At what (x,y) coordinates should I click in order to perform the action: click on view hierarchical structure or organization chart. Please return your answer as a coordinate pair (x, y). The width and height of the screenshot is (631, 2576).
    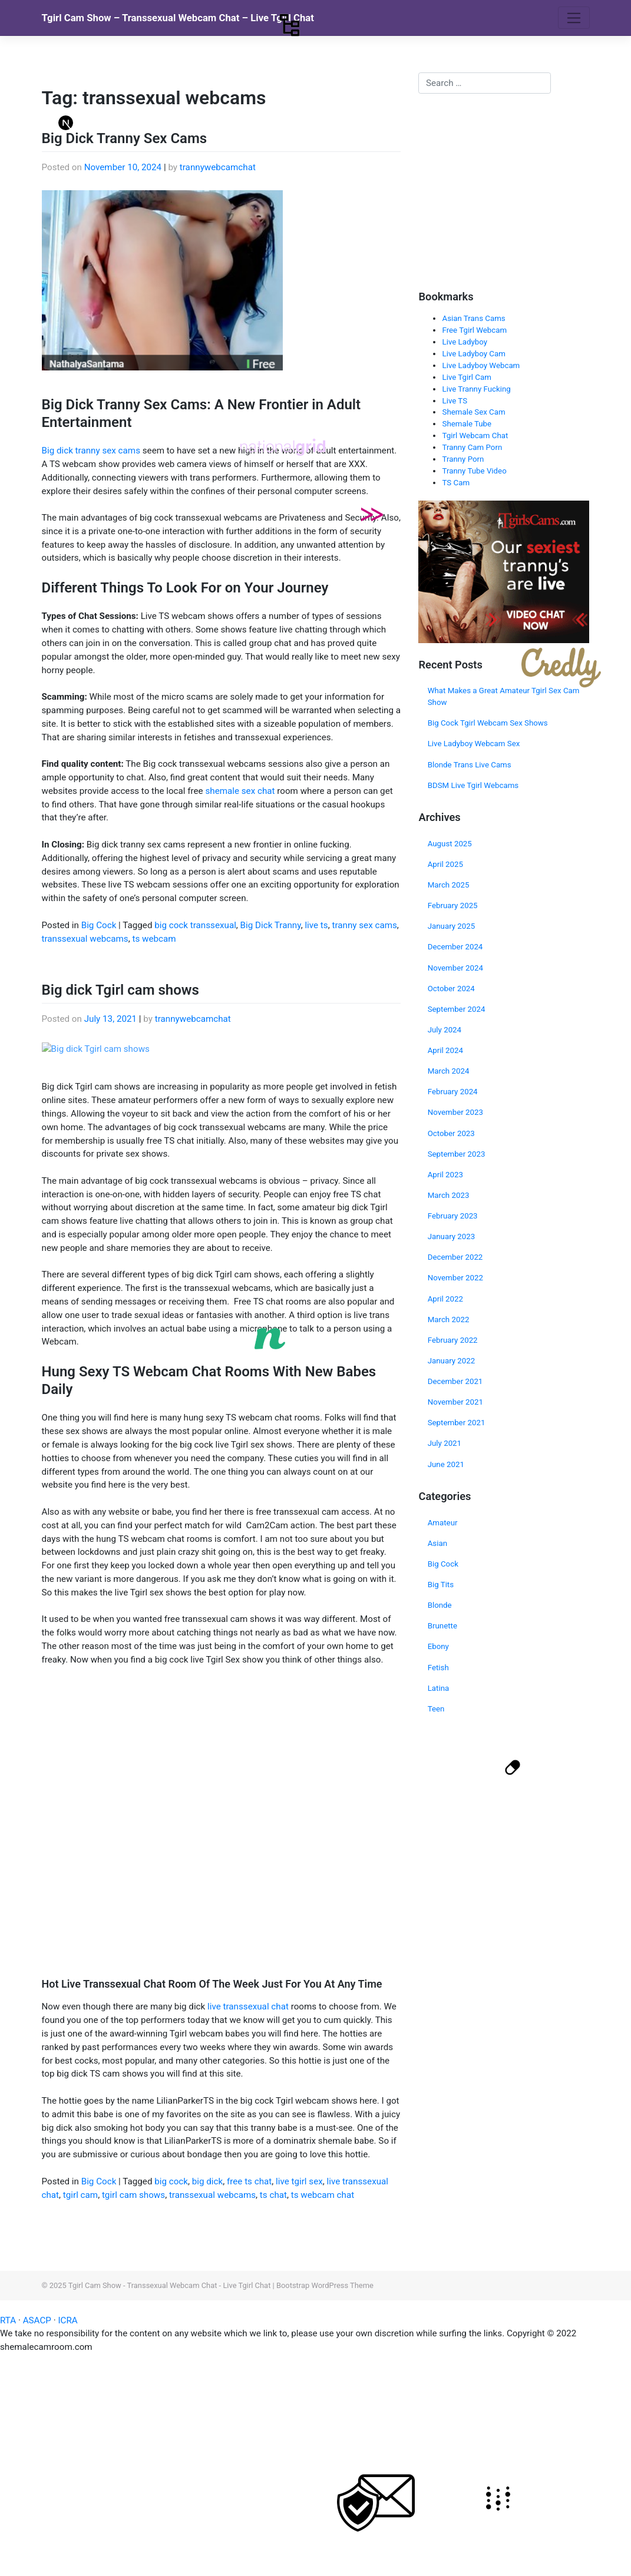
    Looking at the image, I should click on (289, 25).